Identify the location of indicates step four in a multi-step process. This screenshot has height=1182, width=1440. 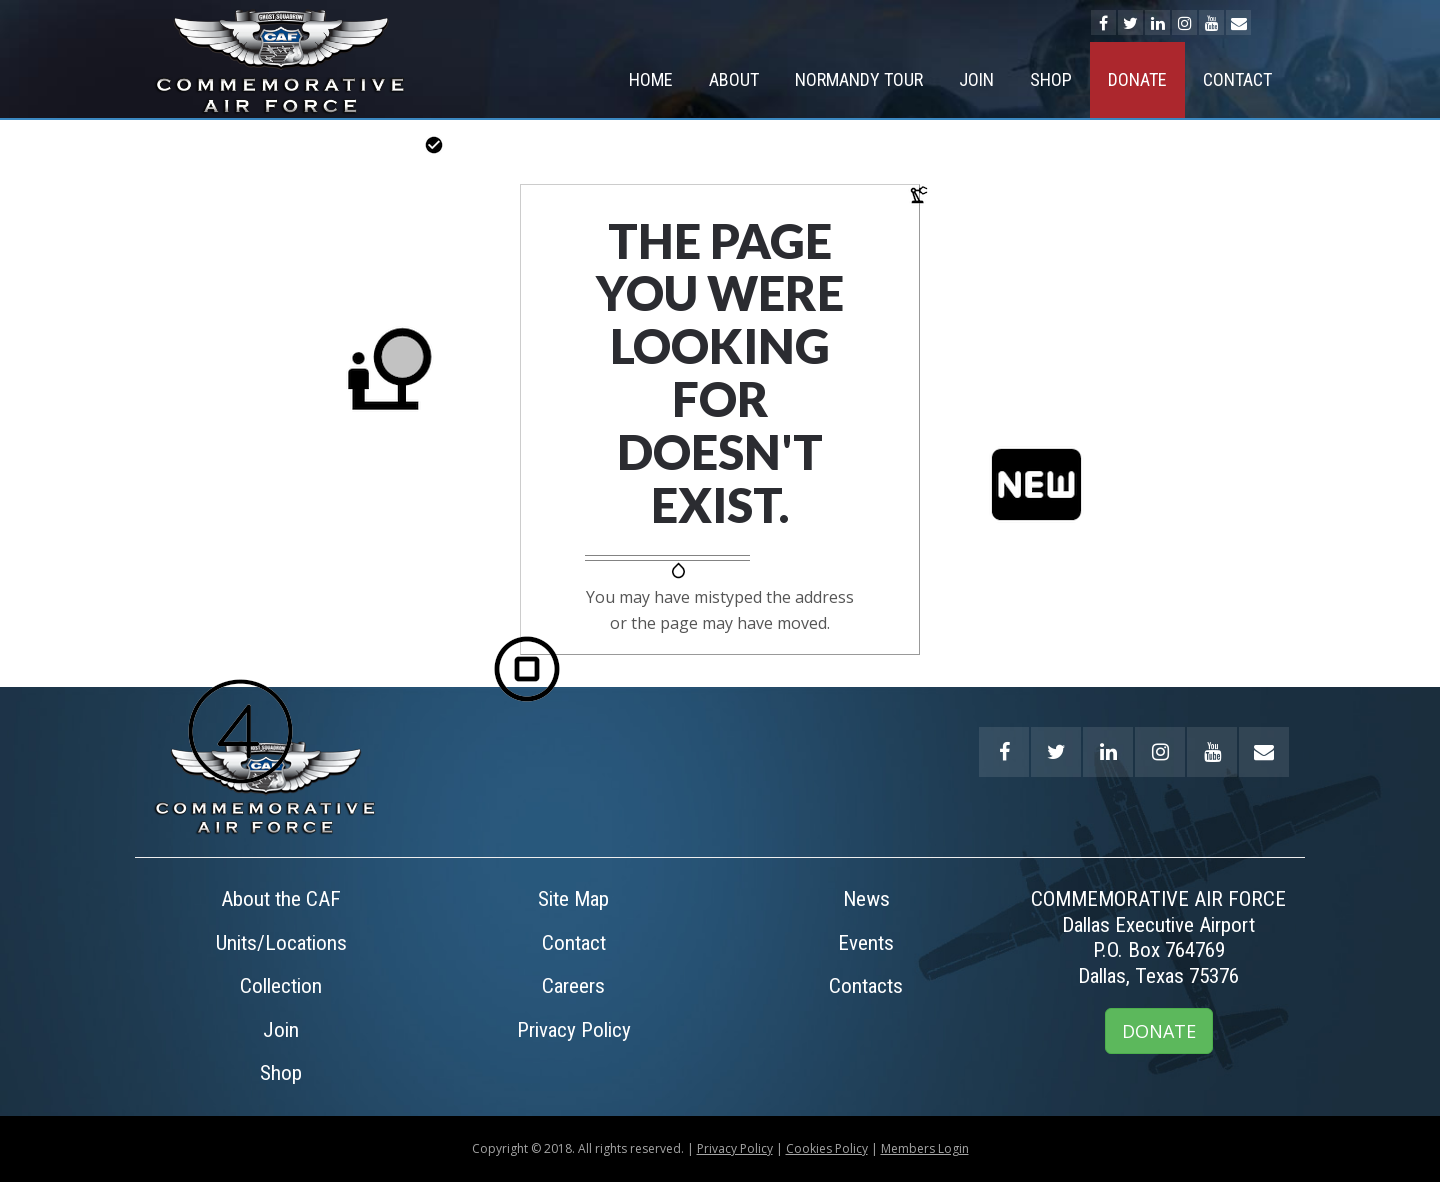
(240, 731).